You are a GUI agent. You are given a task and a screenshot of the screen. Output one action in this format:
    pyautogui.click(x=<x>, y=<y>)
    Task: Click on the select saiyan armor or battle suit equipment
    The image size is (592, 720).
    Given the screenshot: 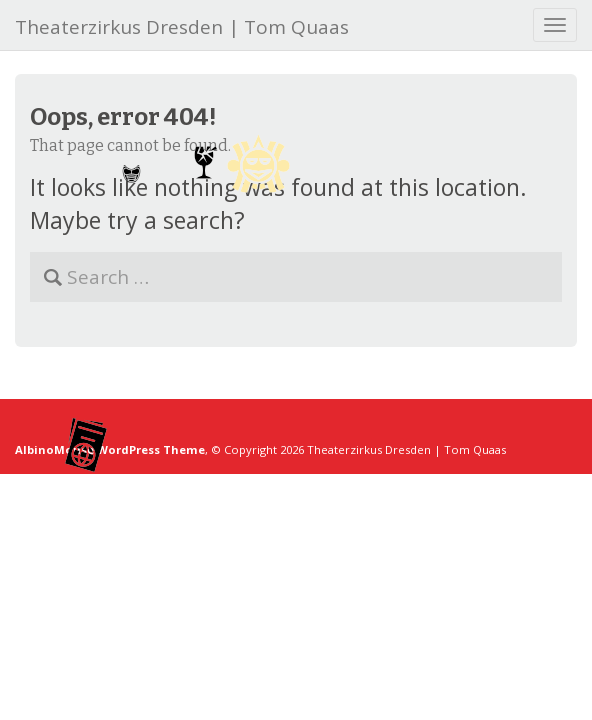 What is the action you would take?
    pyautogui.click(x=131, y=173)
    